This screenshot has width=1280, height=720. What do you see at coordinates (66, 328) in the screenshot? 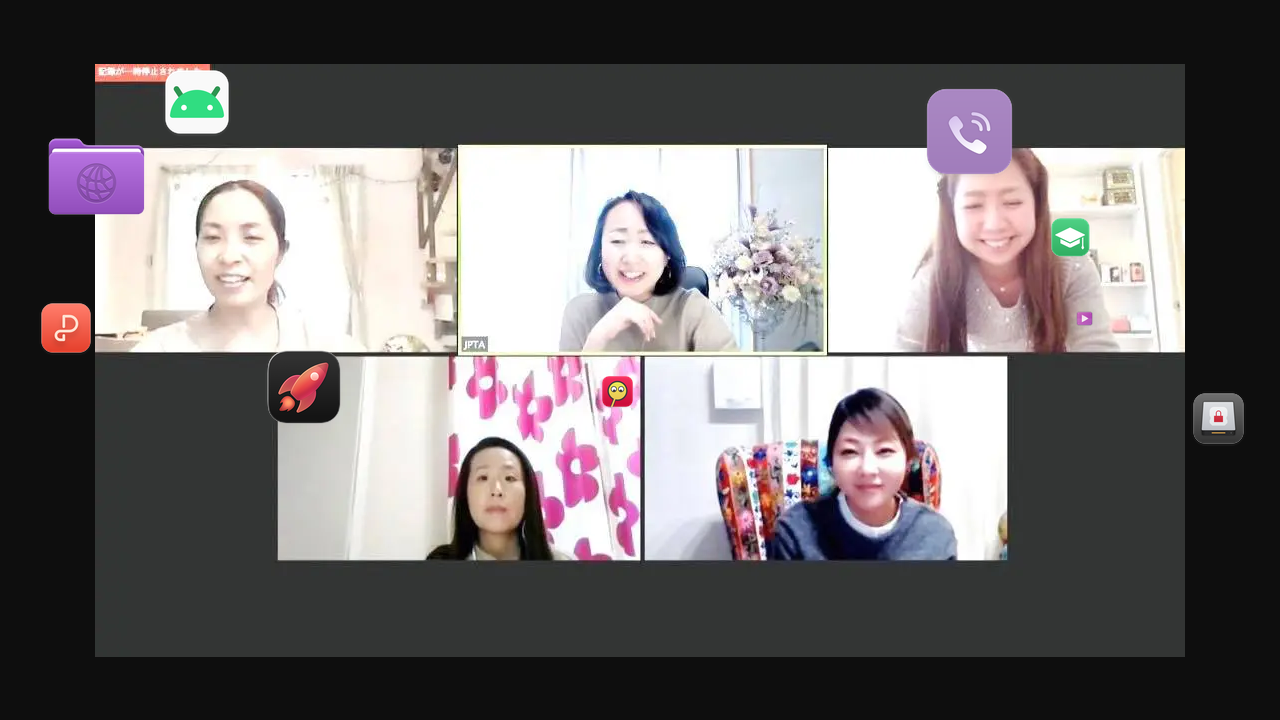
I see `open wps pdf editor application` at bounding box center [66, 328].